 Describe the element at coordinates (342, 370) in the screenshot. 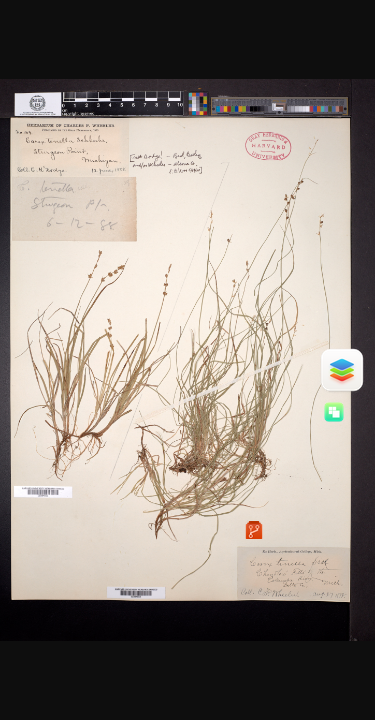

I see `open onlyoffice document suite` at that location.